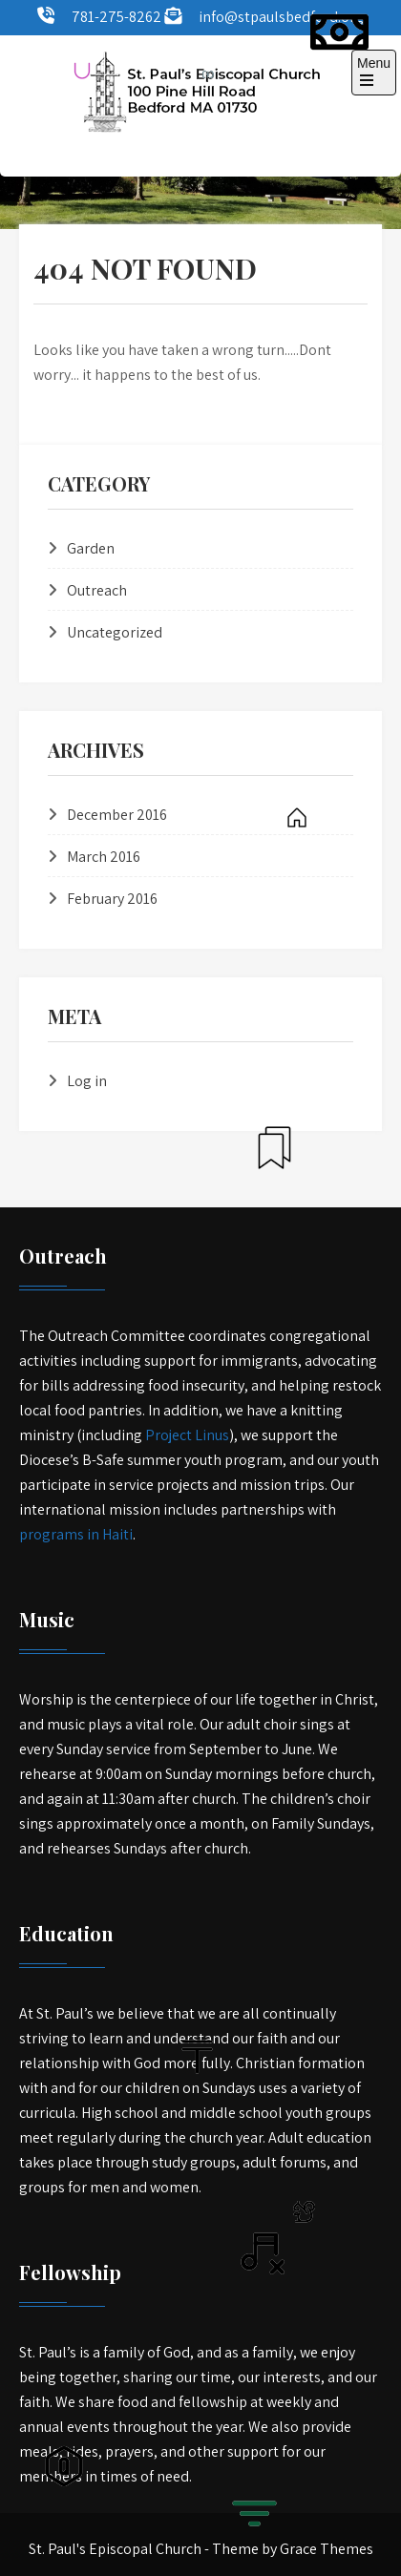 Image resolution: width=401 pixels, height=2576 pixels. I want to click on remove a song from playlist, so click(262, 2251).